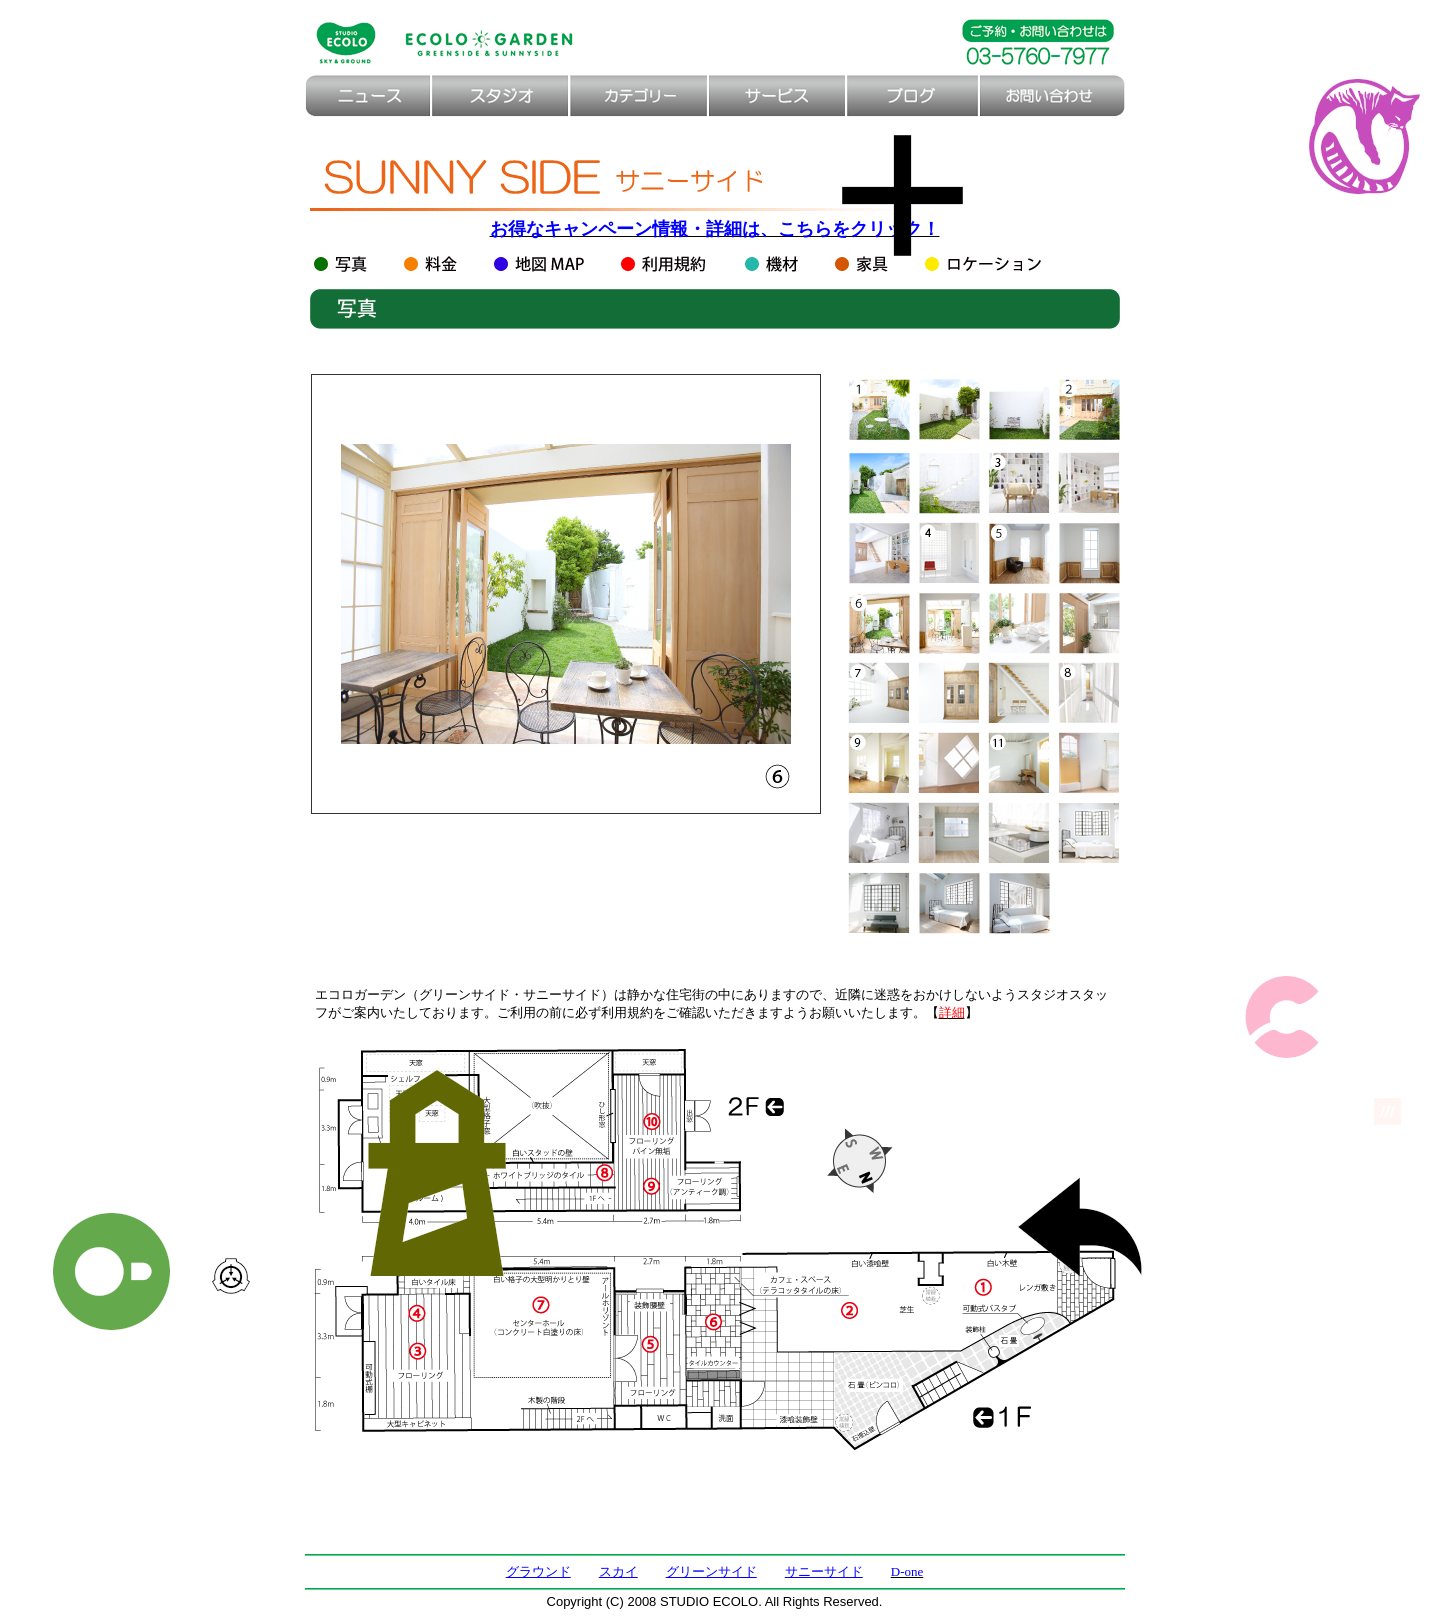 The width and height of the screenshot is (1429, 1621). I want to click on open GNU IceCat browser, so click(1364, 136).